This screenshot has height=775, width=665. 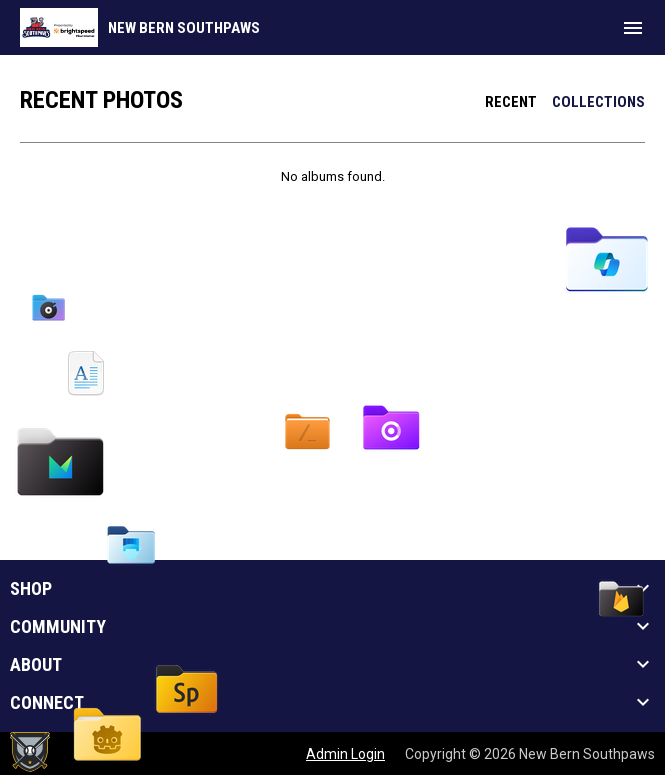 What do you see at coordinates (307, 431) in the screenshot?
I see `access the root directory` at bounding box center [307, 431].